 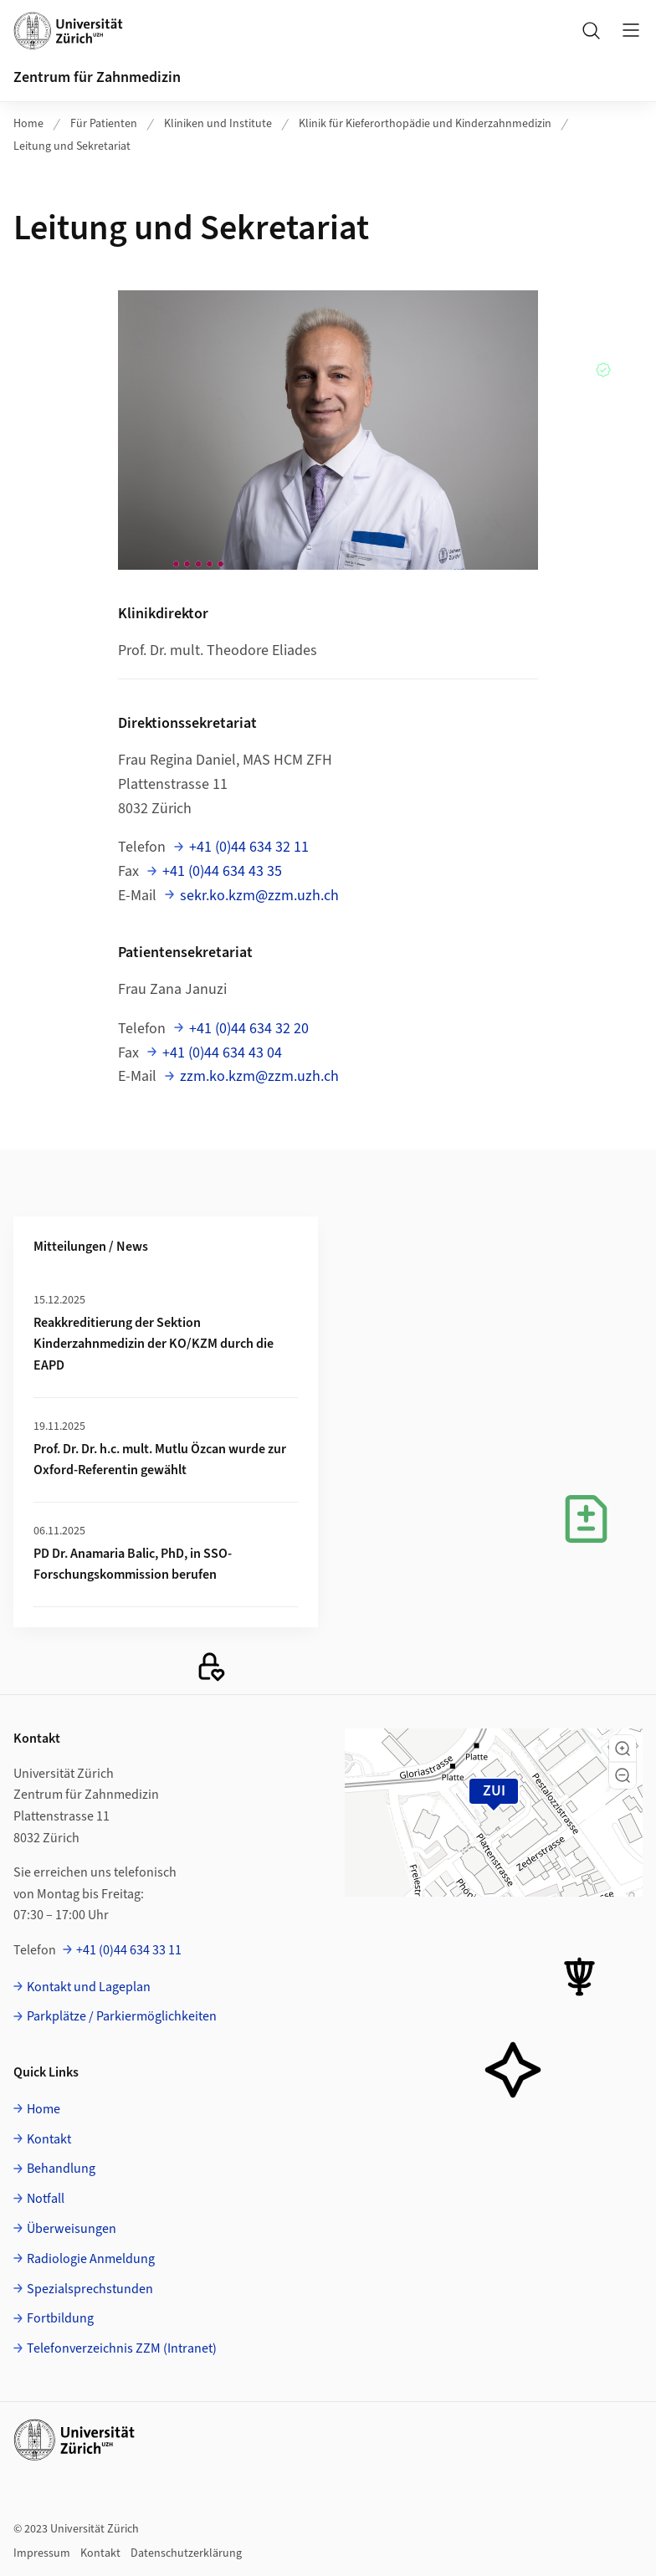 What do you see at coordinates (513, 2070) in the screenshot?
I see `add a sparkle or highlight effect` at bounding box center [513, 2070].